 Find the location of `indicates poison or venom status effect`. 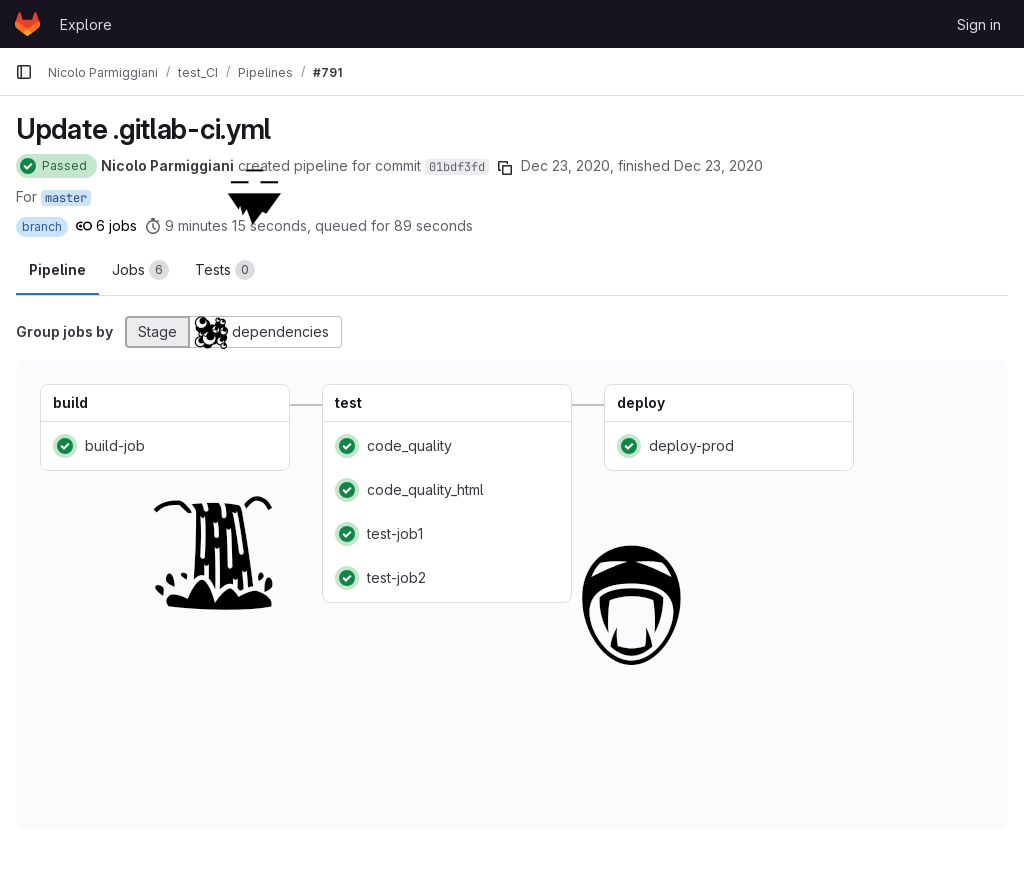

indicates poison or venom status effect is located at coordinates (632, 605).